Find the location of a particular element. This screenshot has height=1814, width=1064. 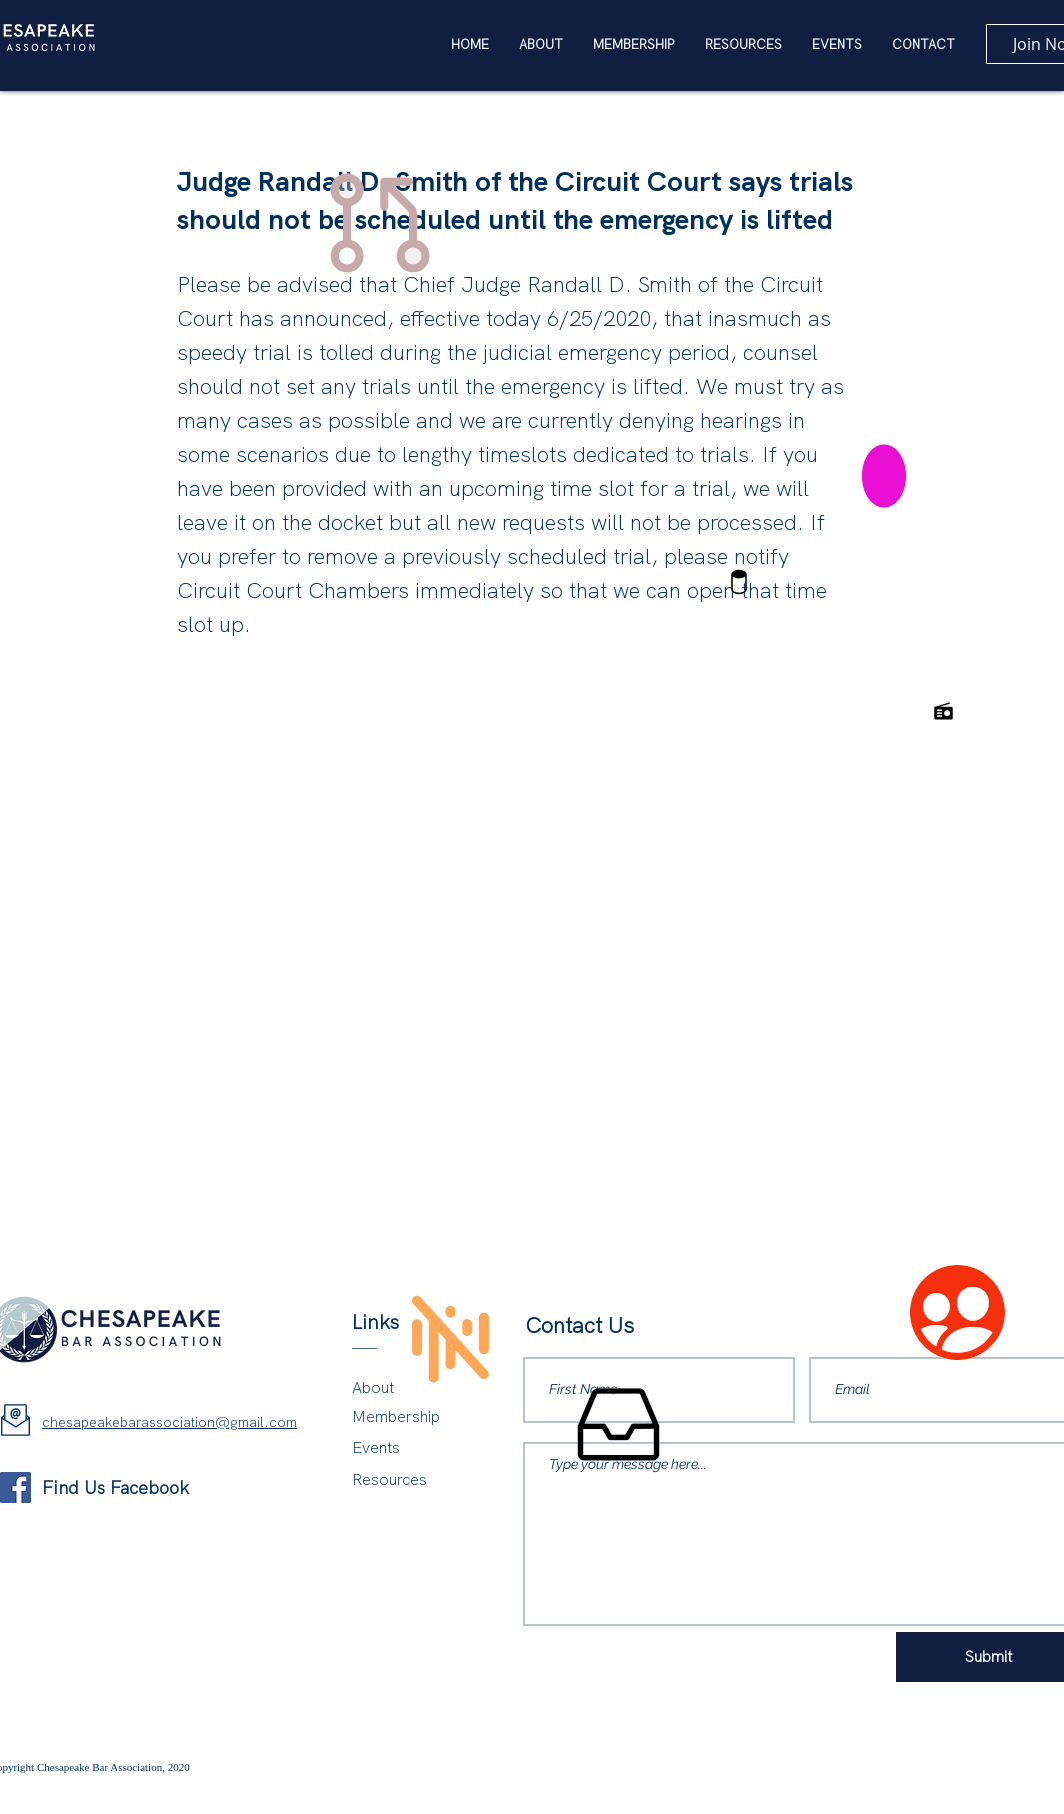

indicates a filled or selected state is located at coordinates (884, 476).